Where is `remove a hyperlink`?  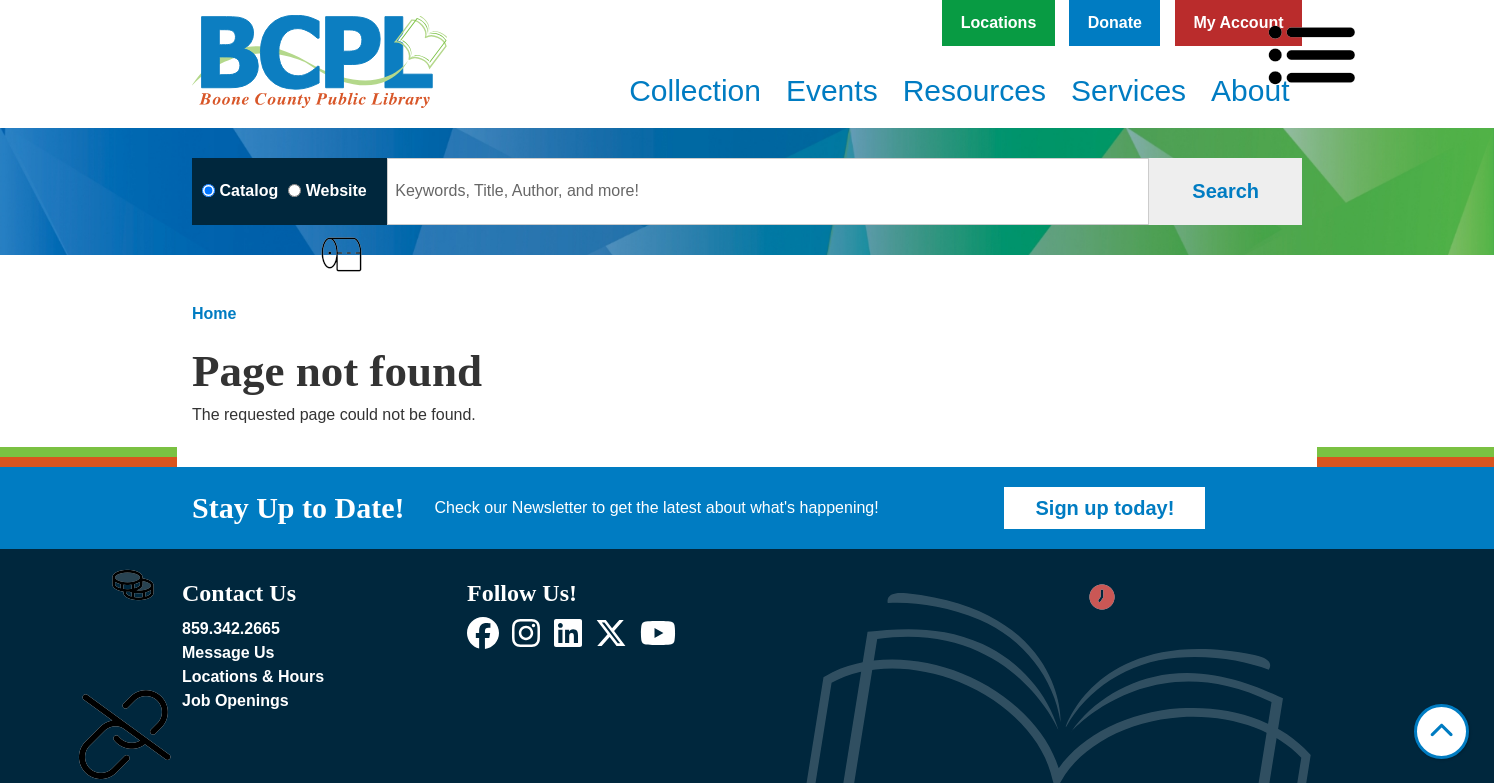 remove a hyperlink is located at coordinates (123, 734).